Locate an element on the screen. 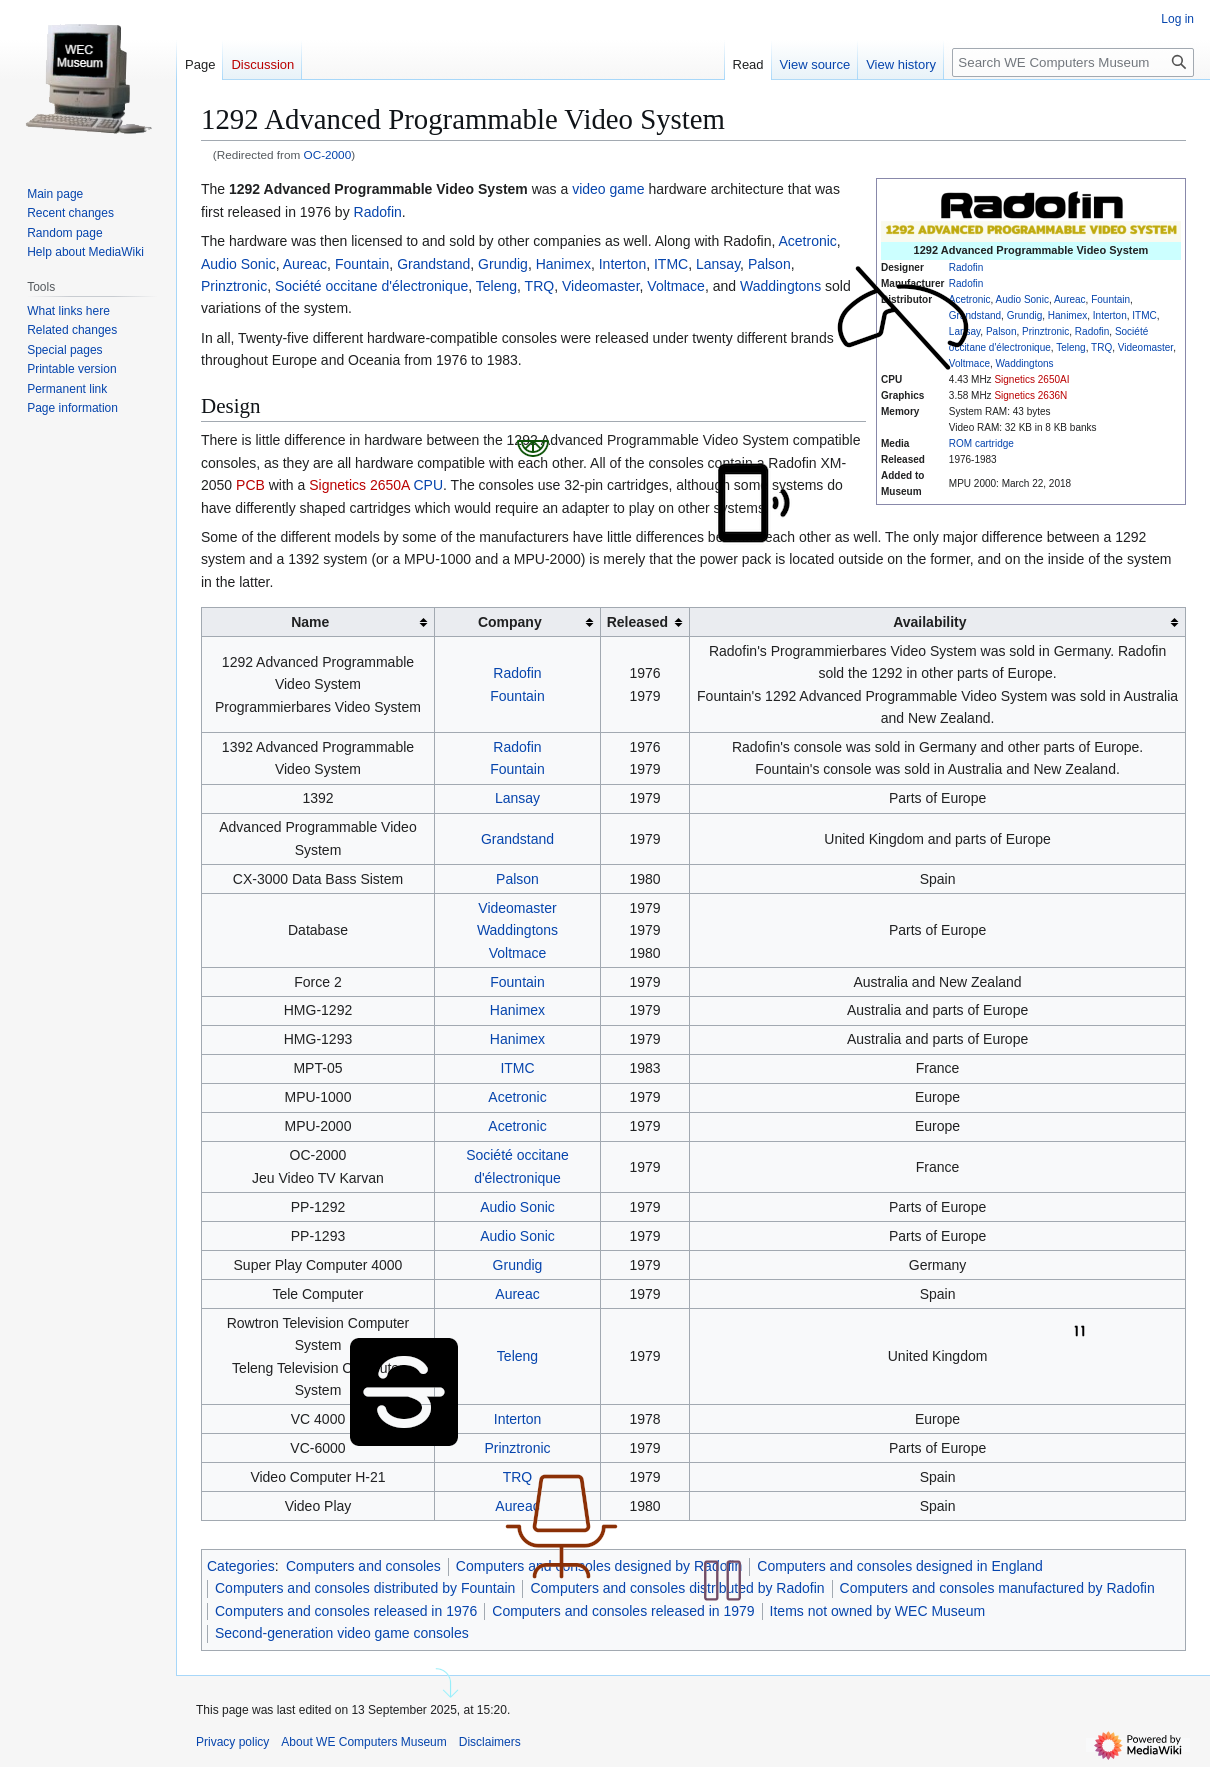  incoming call or notification on connected device is located at coordinates (754, 503).